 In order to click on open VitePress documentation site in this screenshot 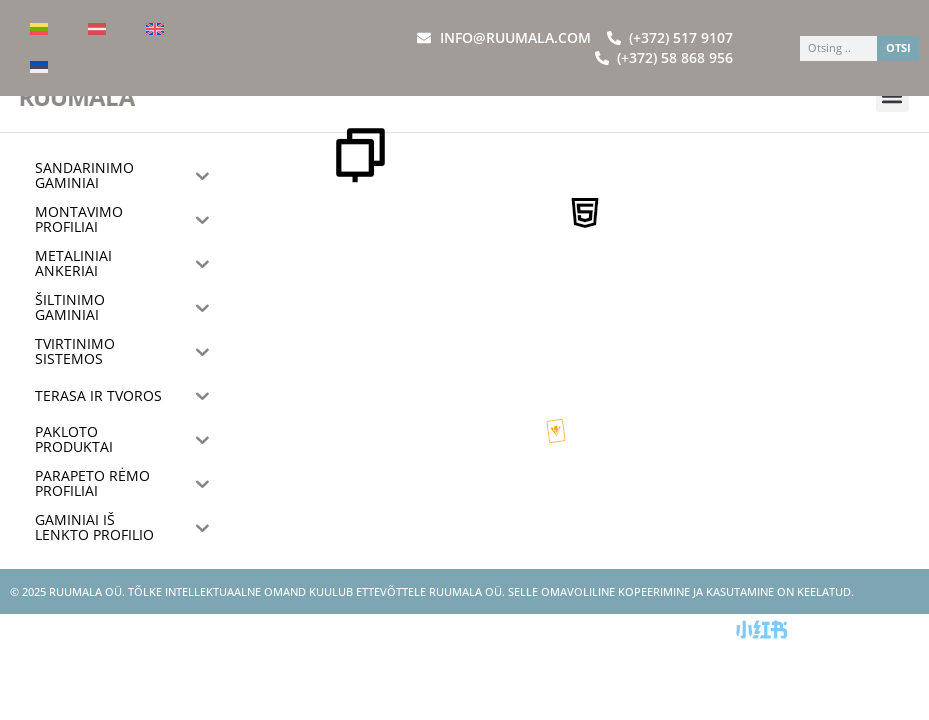, I will do `click(556, 431)`.